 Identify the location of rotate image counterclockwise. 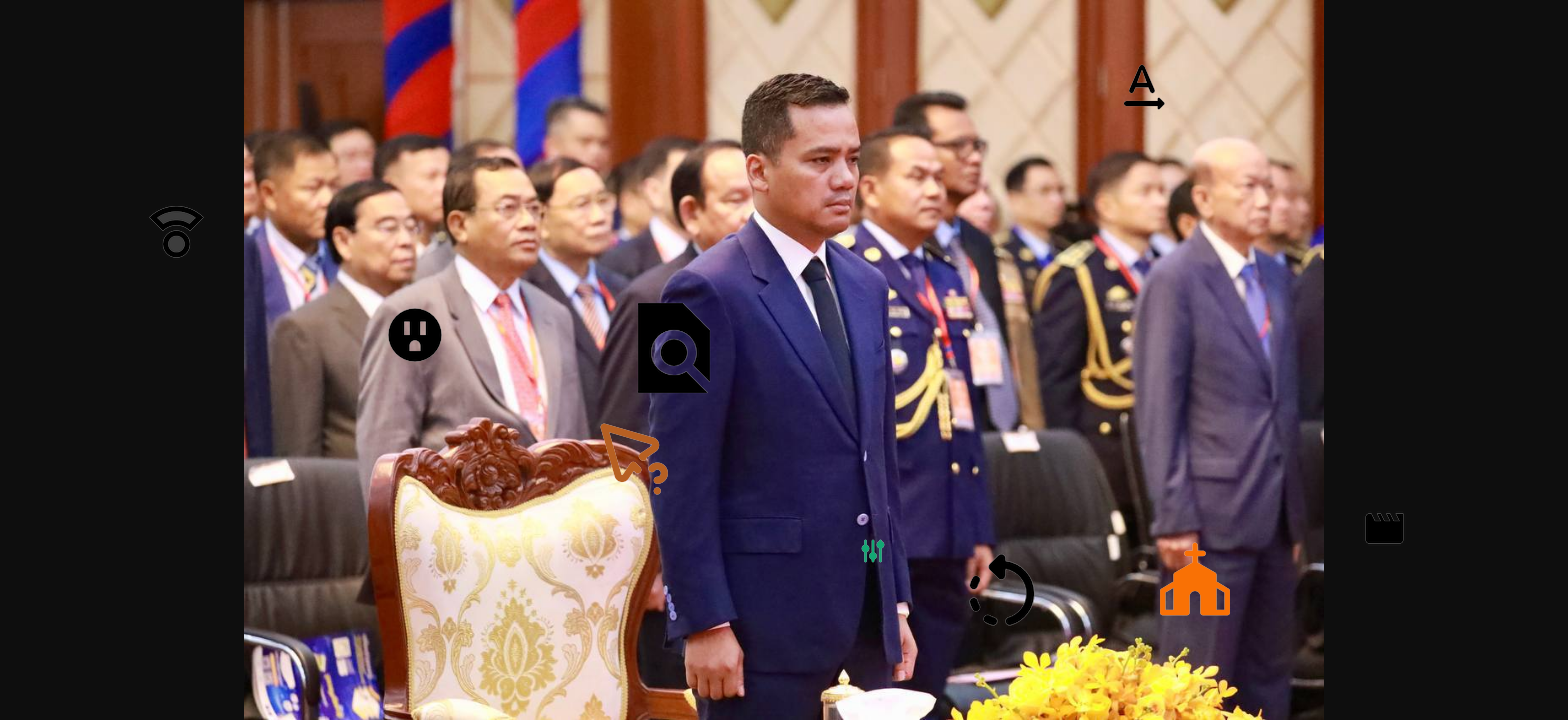
(1001, 593).